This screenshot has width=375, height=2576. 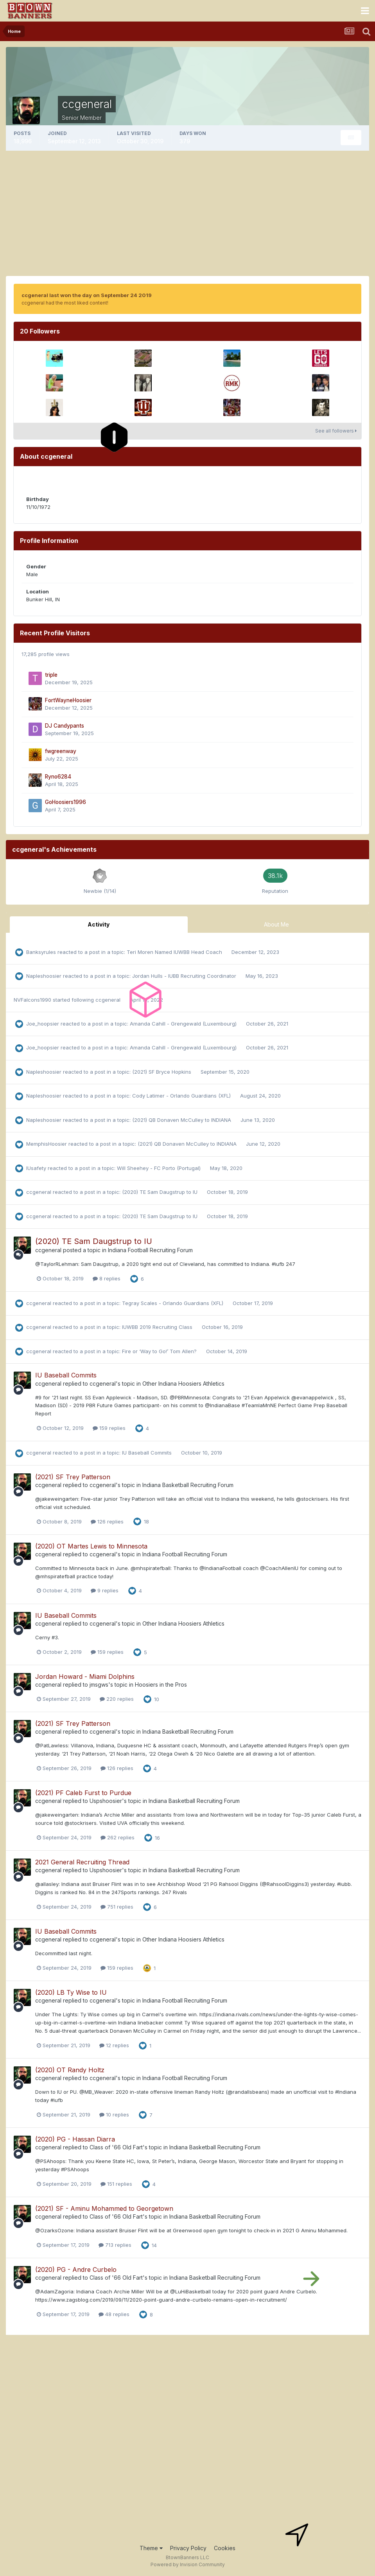 I want to click on view package or dependency details, so click(x=145, y=1000).